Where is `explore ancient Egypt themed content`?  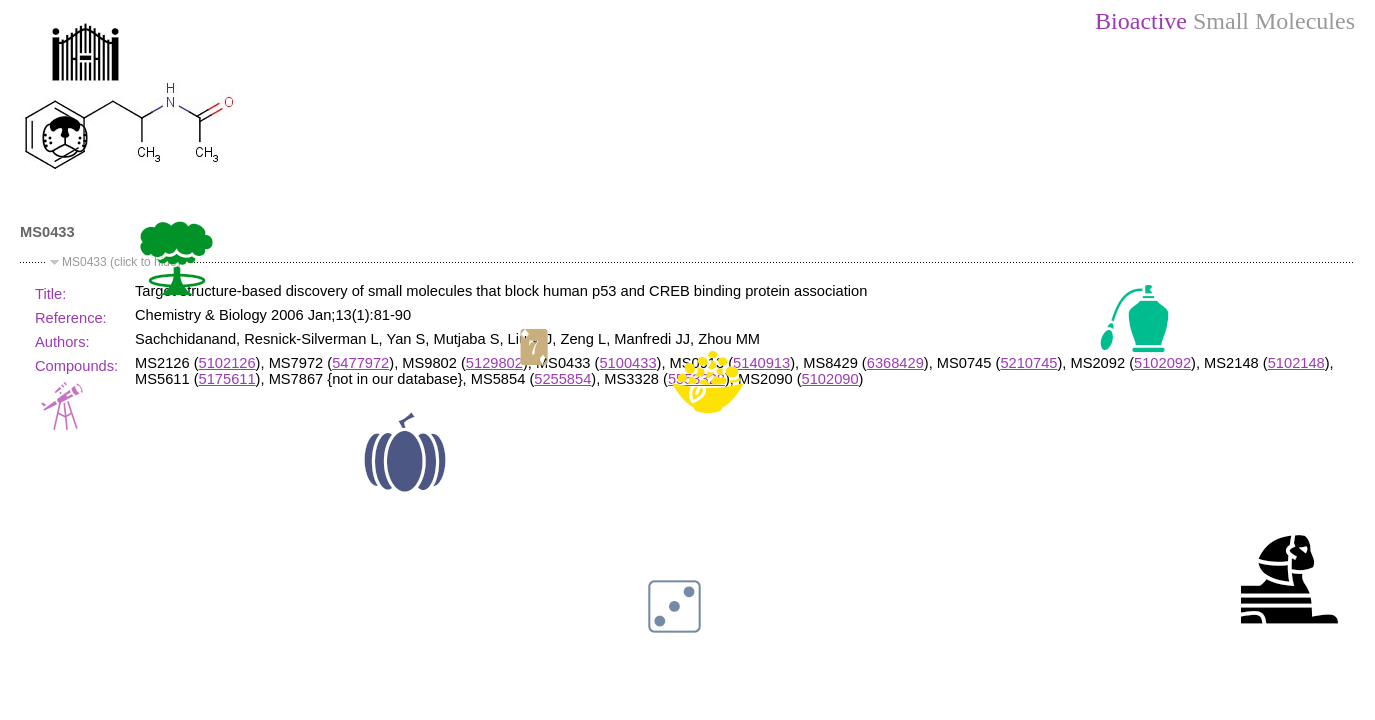
explore ancient Egypt themed content is located at coordinates (1289, 575).